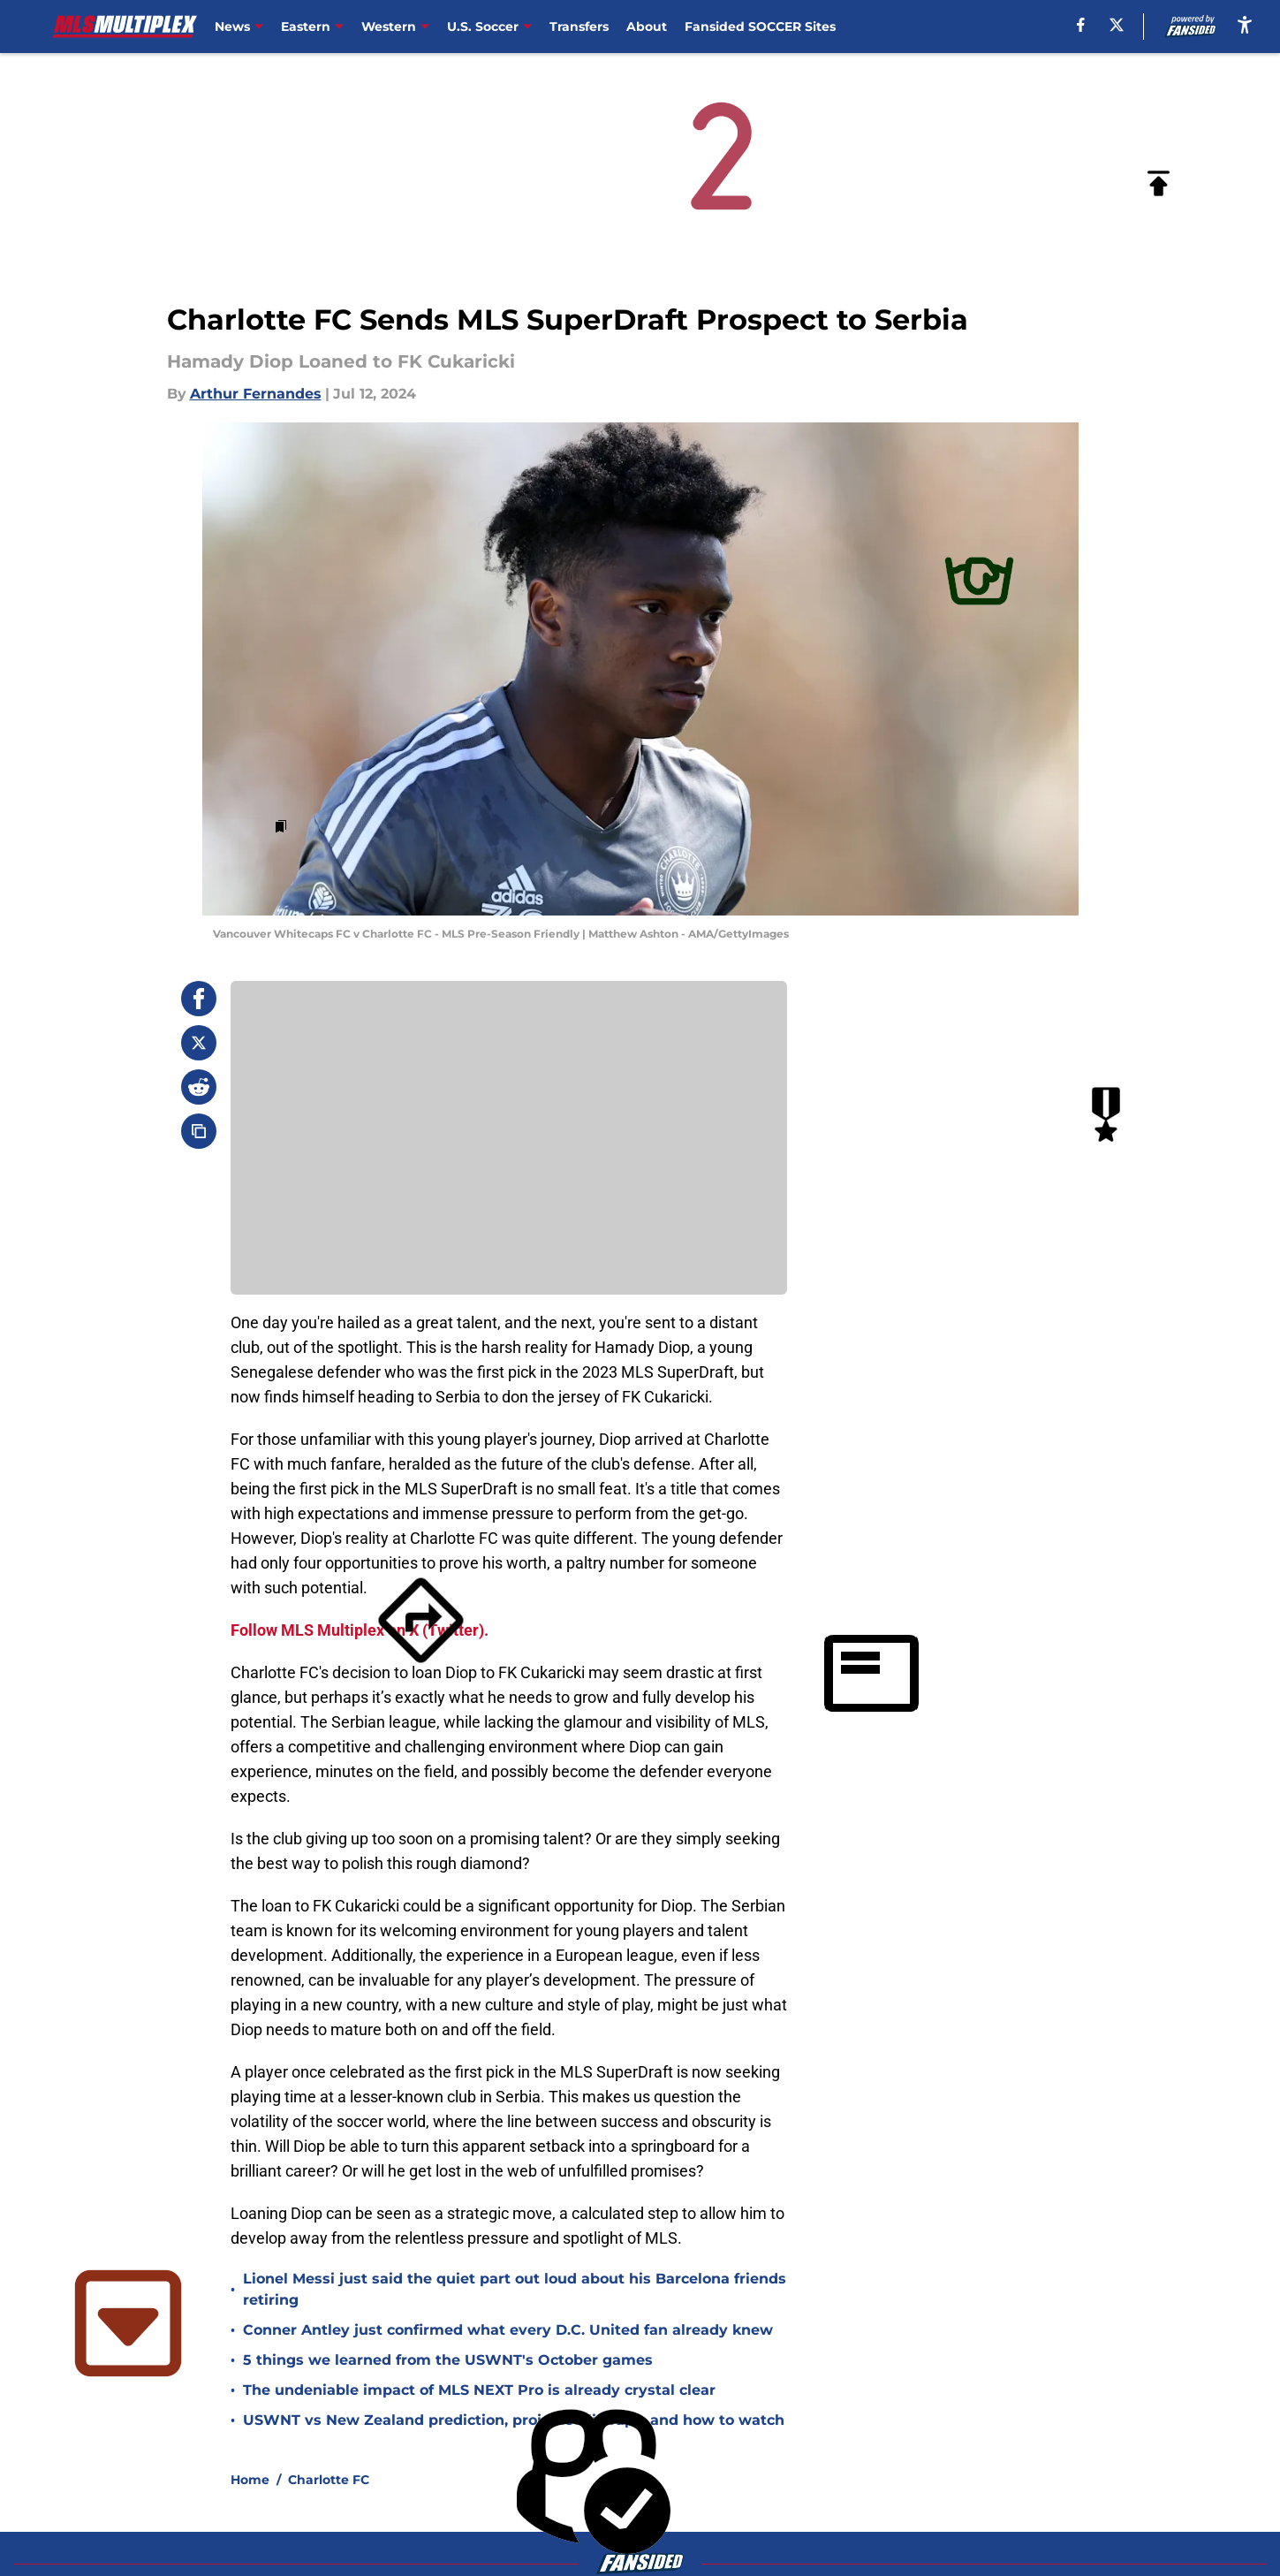  I want to click on publish or upload content, so click(1158, 183).